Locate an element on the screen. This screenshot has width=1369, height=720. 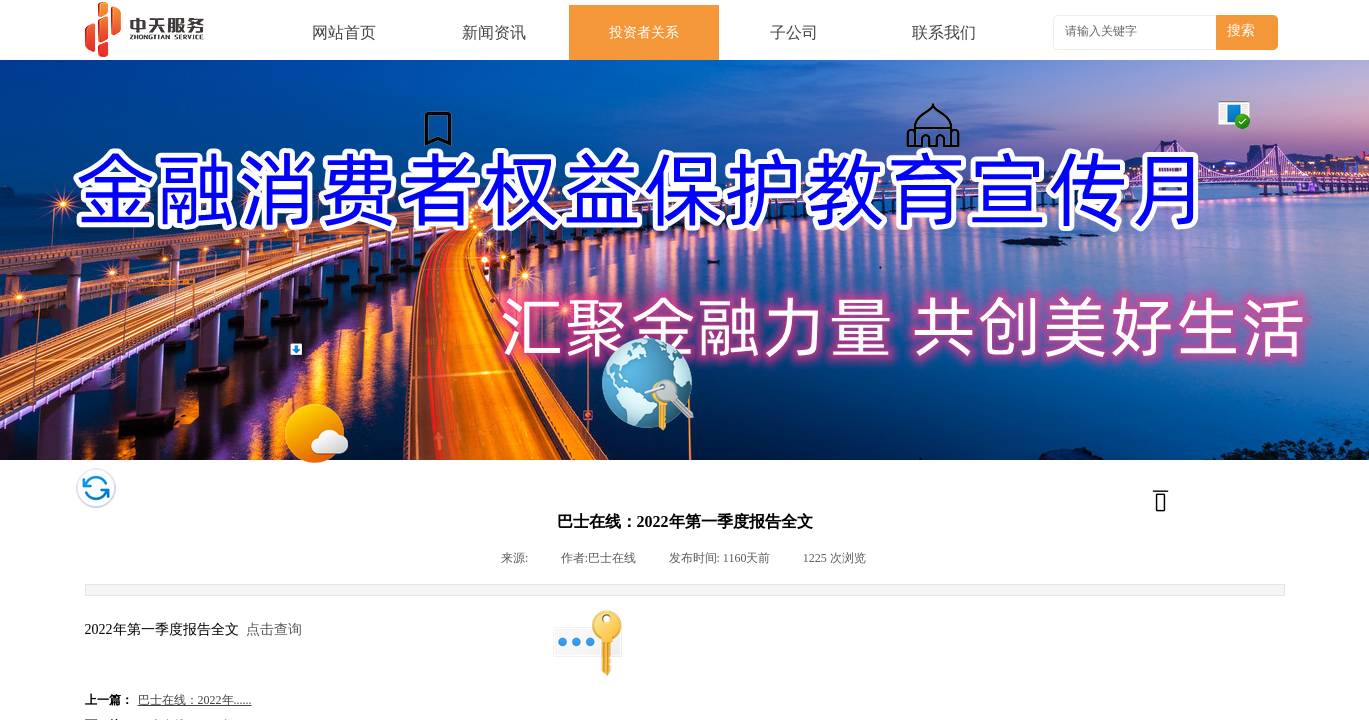
manage saved passwords and login credentials is located at coordinates (587, 642).